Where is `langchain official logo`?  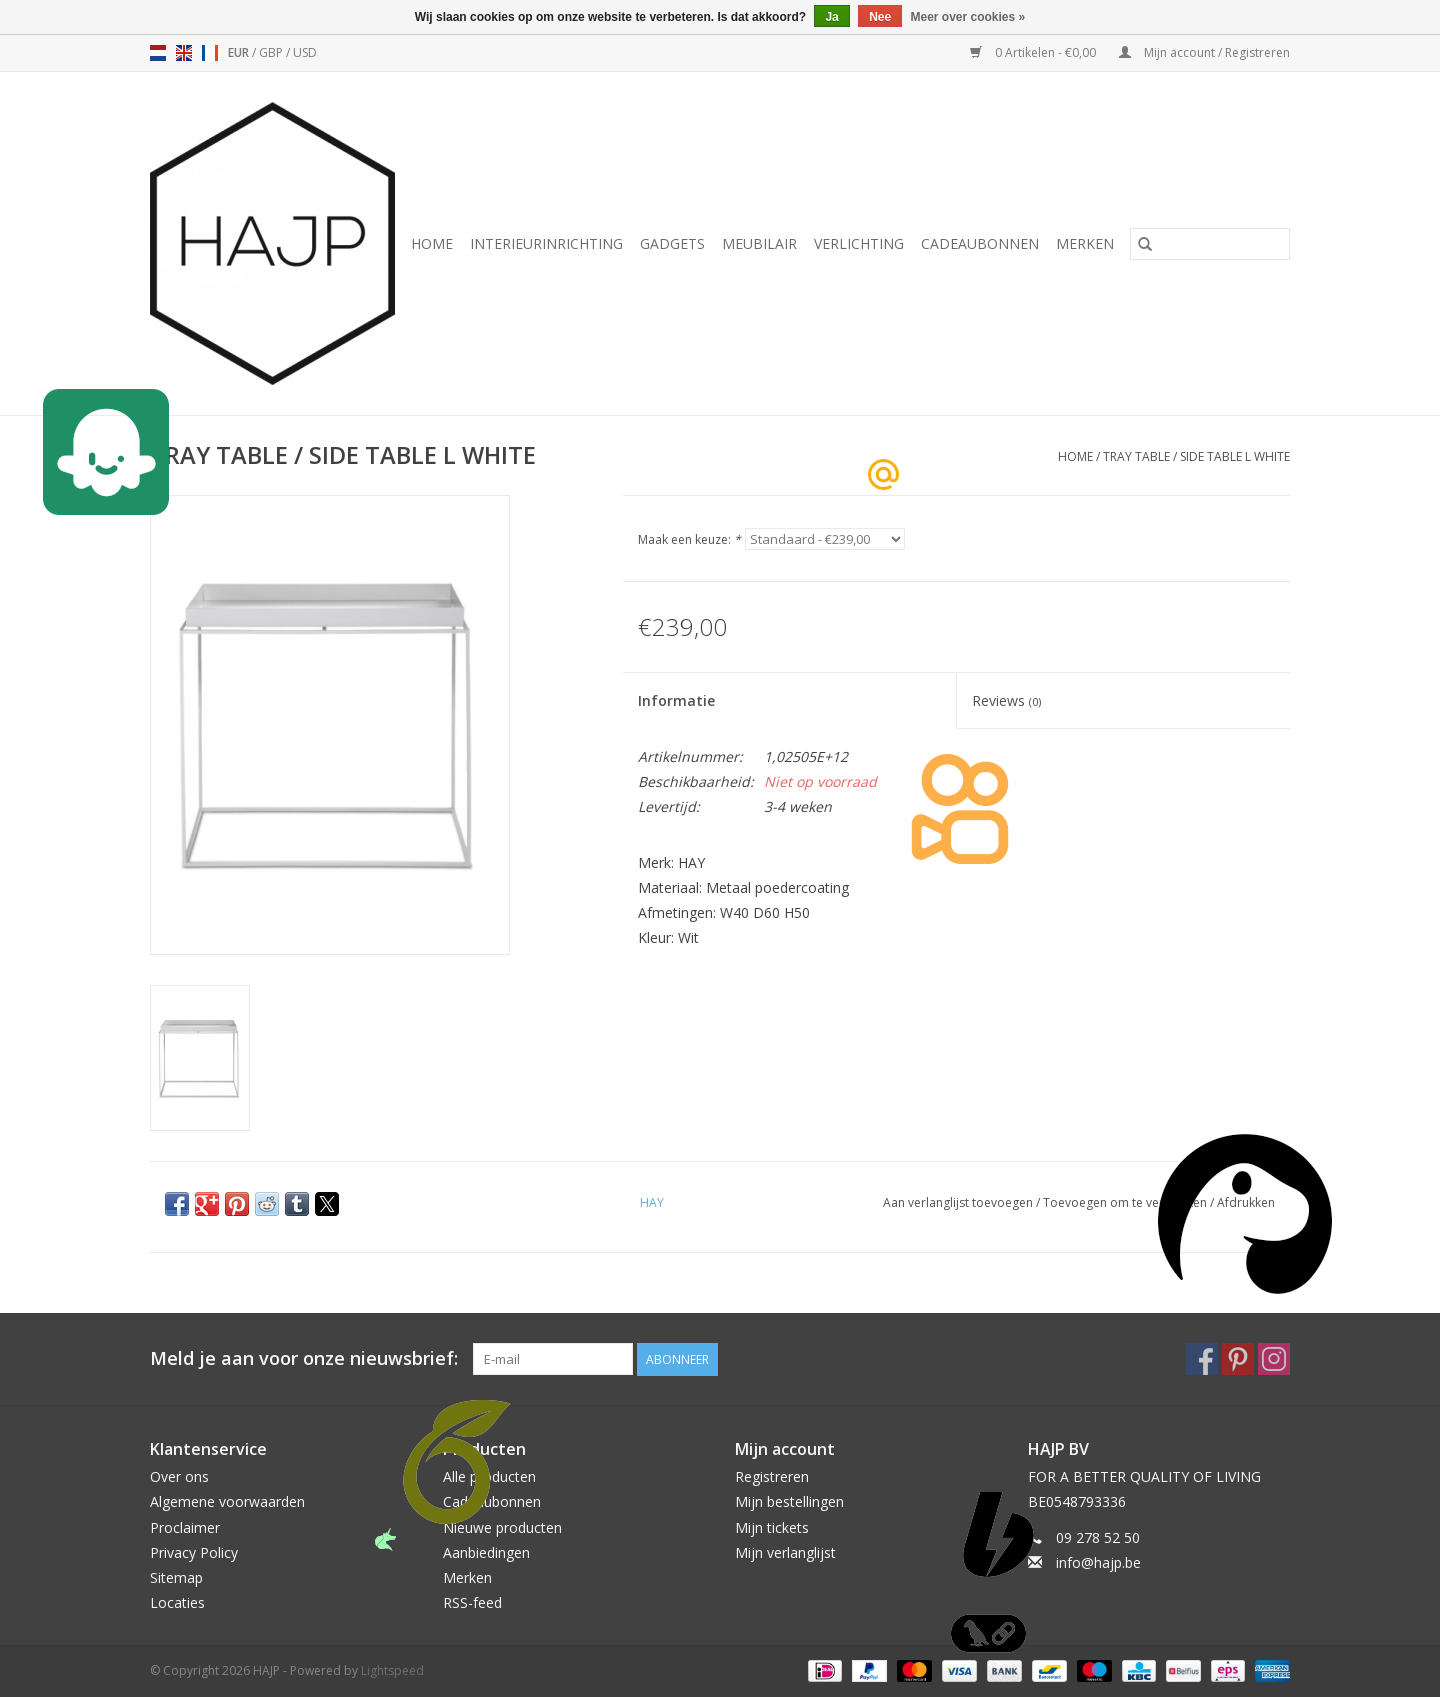 langchain official logo is located at coordinates (988, 1633).